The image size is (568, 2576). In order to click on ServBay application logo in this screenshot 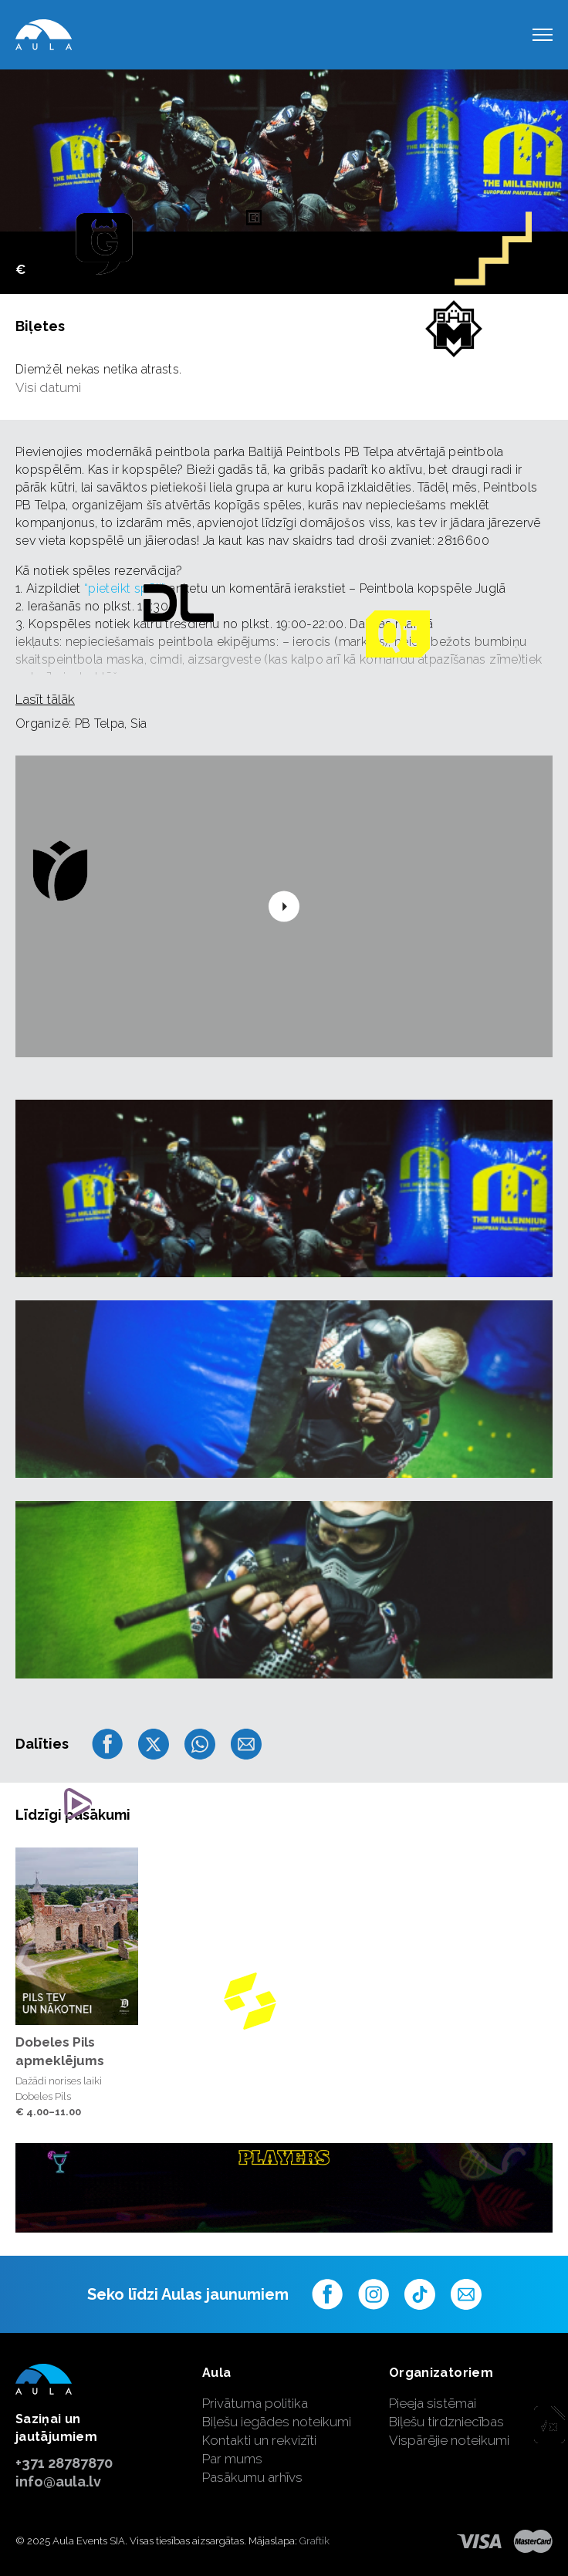, I will do `click(250, 2001)`.